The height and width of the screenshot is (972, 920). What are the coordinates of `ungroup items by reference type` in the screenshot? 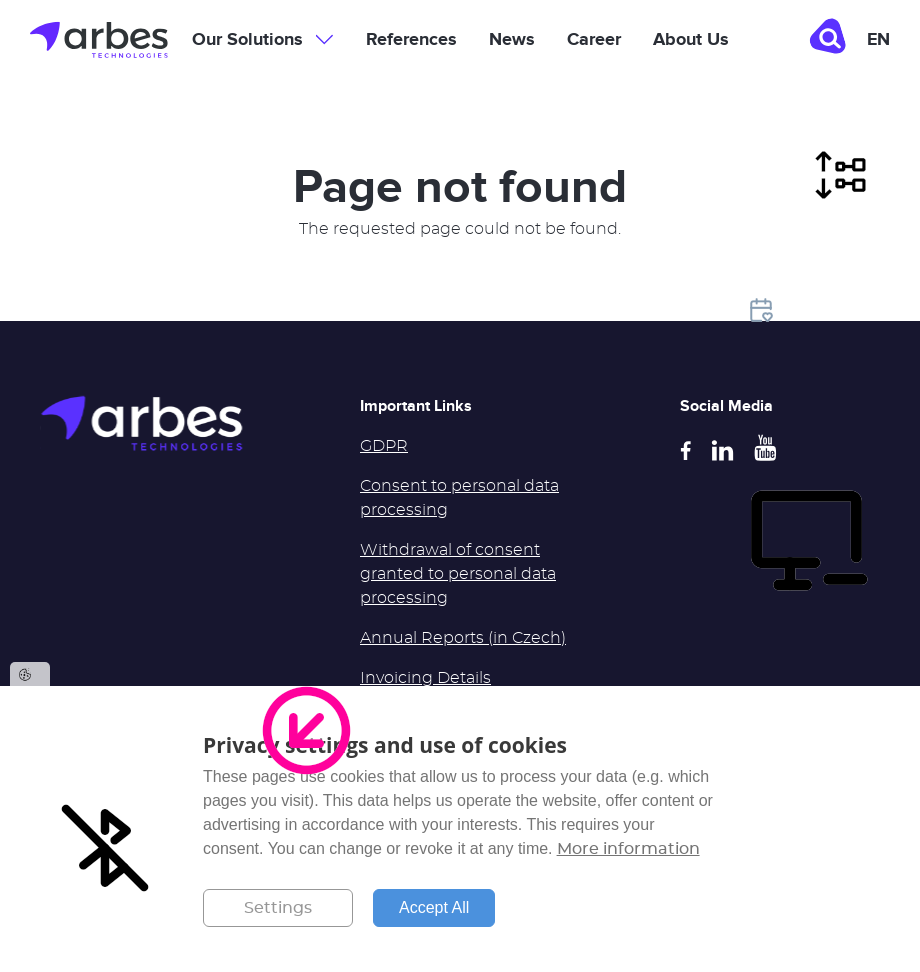 It's located at (842, 175).